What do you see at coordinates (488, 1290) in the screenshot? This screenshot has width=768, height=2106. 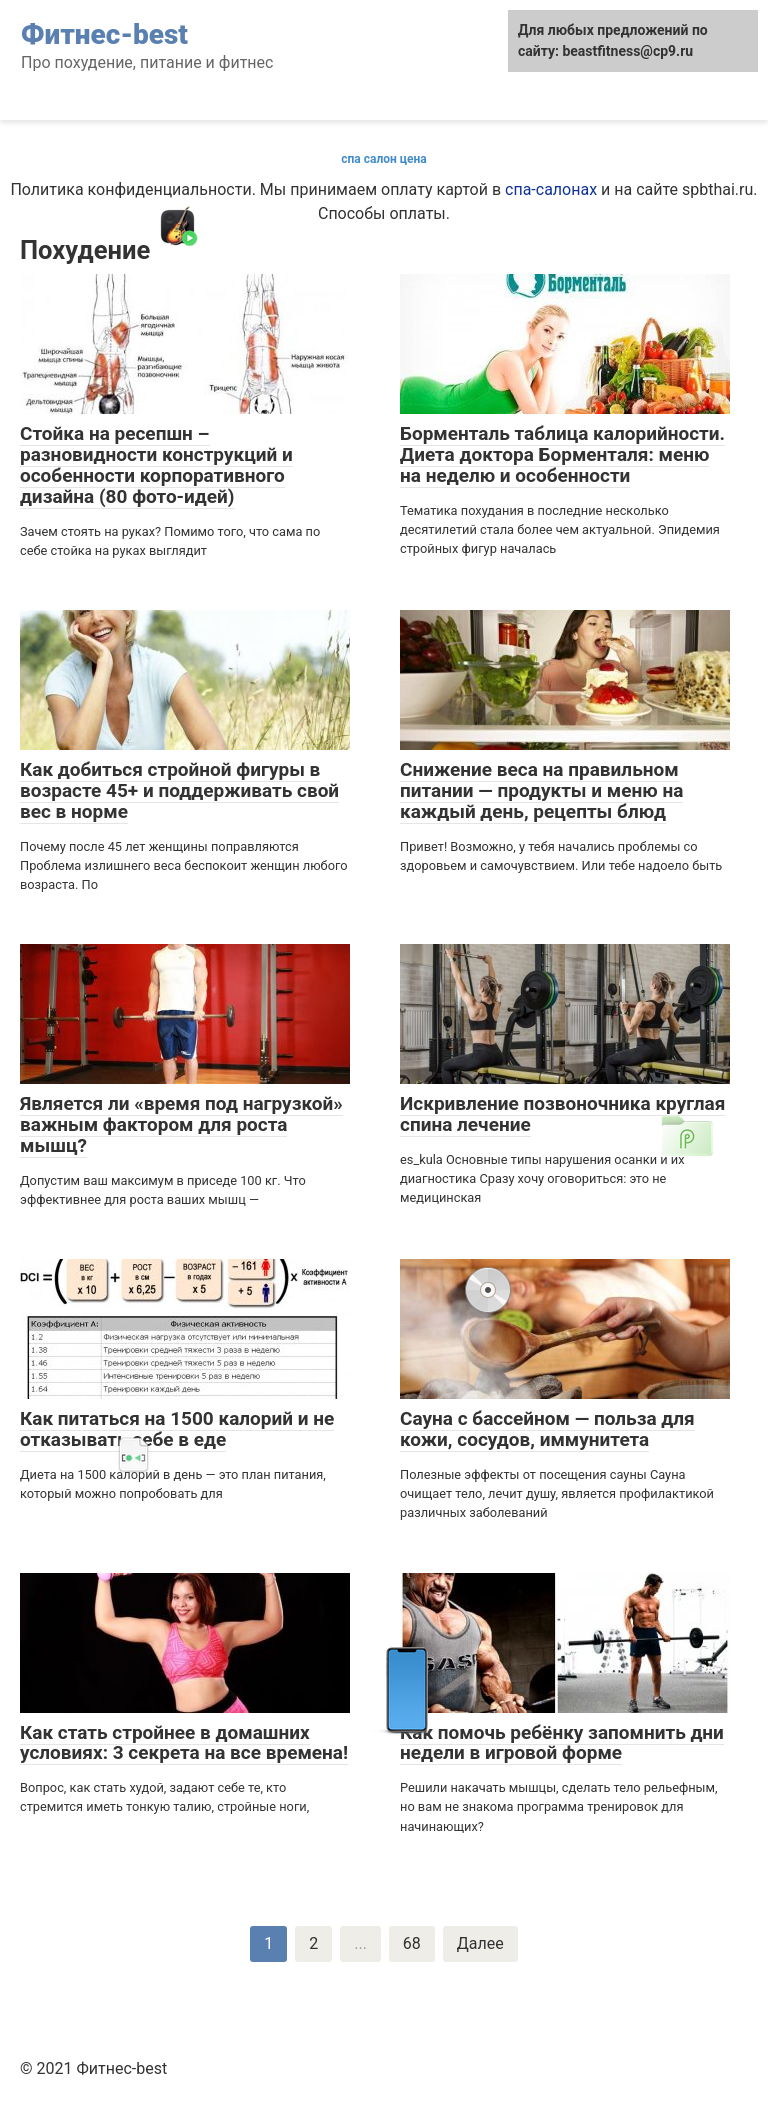 I see `indicates a DVD+R disc device` at bounding box center [488, 1290].